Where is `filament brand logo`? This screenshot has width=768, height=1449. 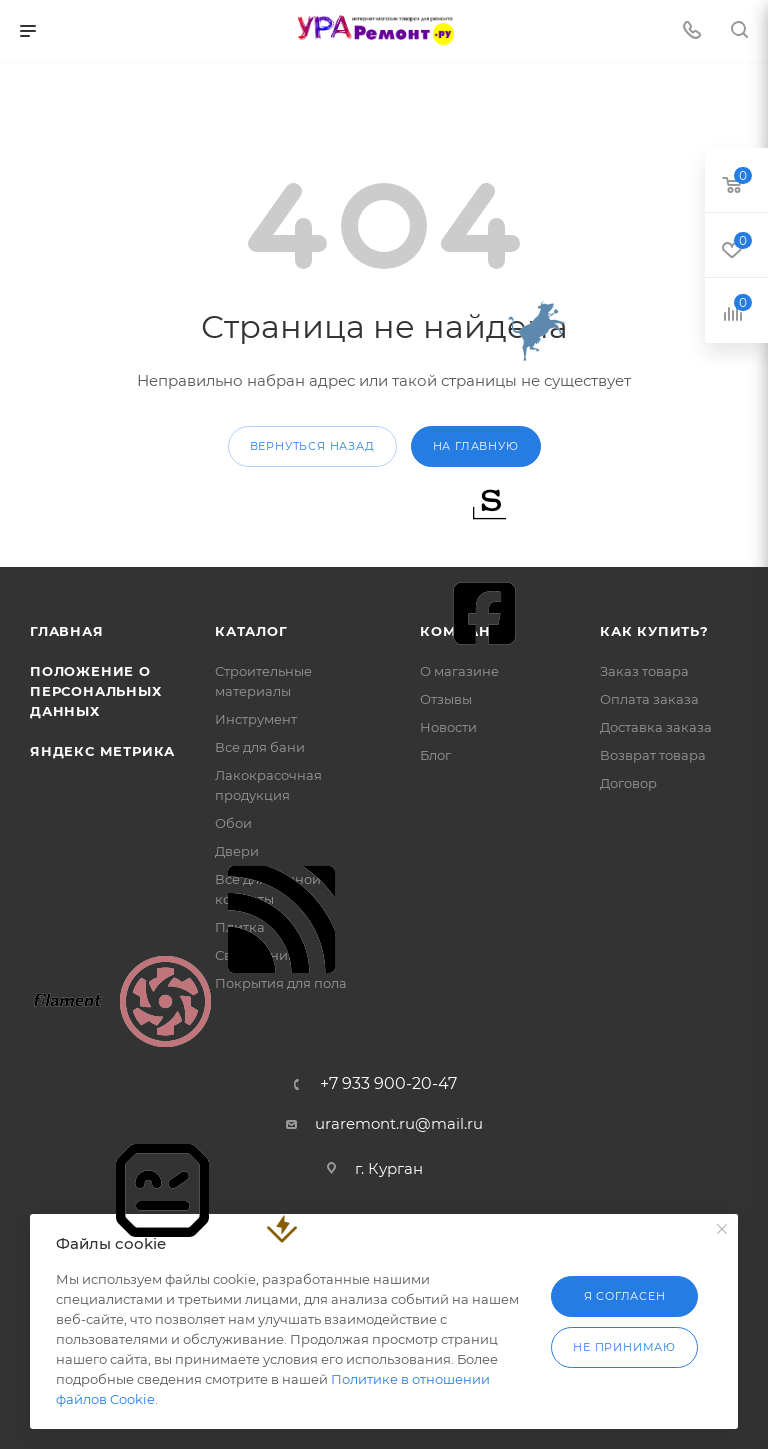
filament brand logo is located at coordinates (68, 1000).